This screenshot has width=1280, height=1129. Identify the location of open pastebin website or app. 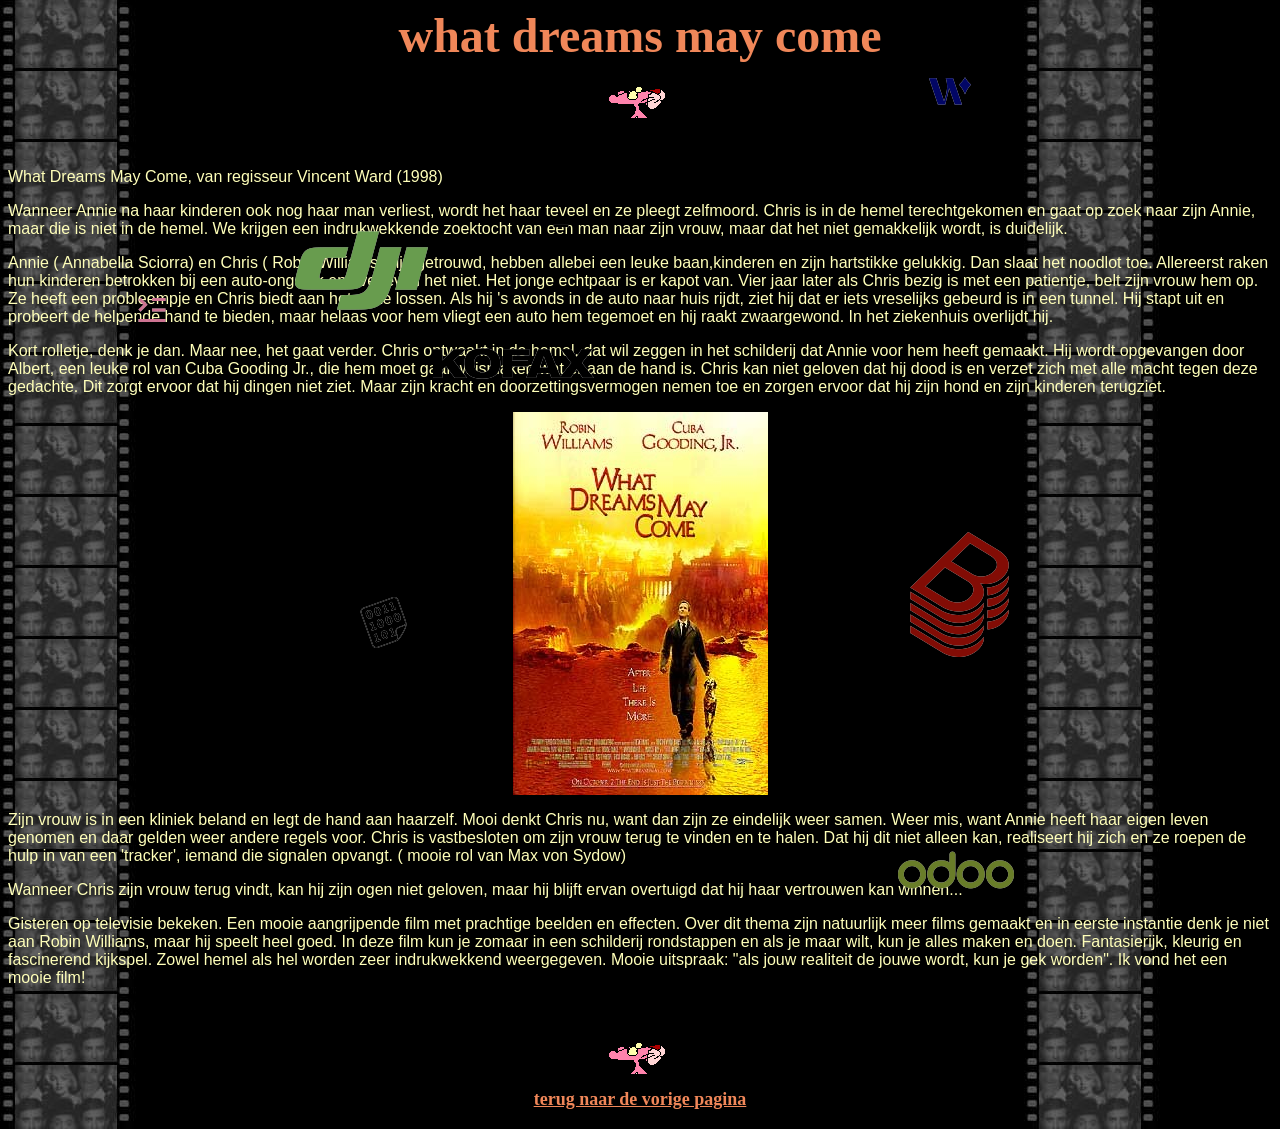
(383, 622).